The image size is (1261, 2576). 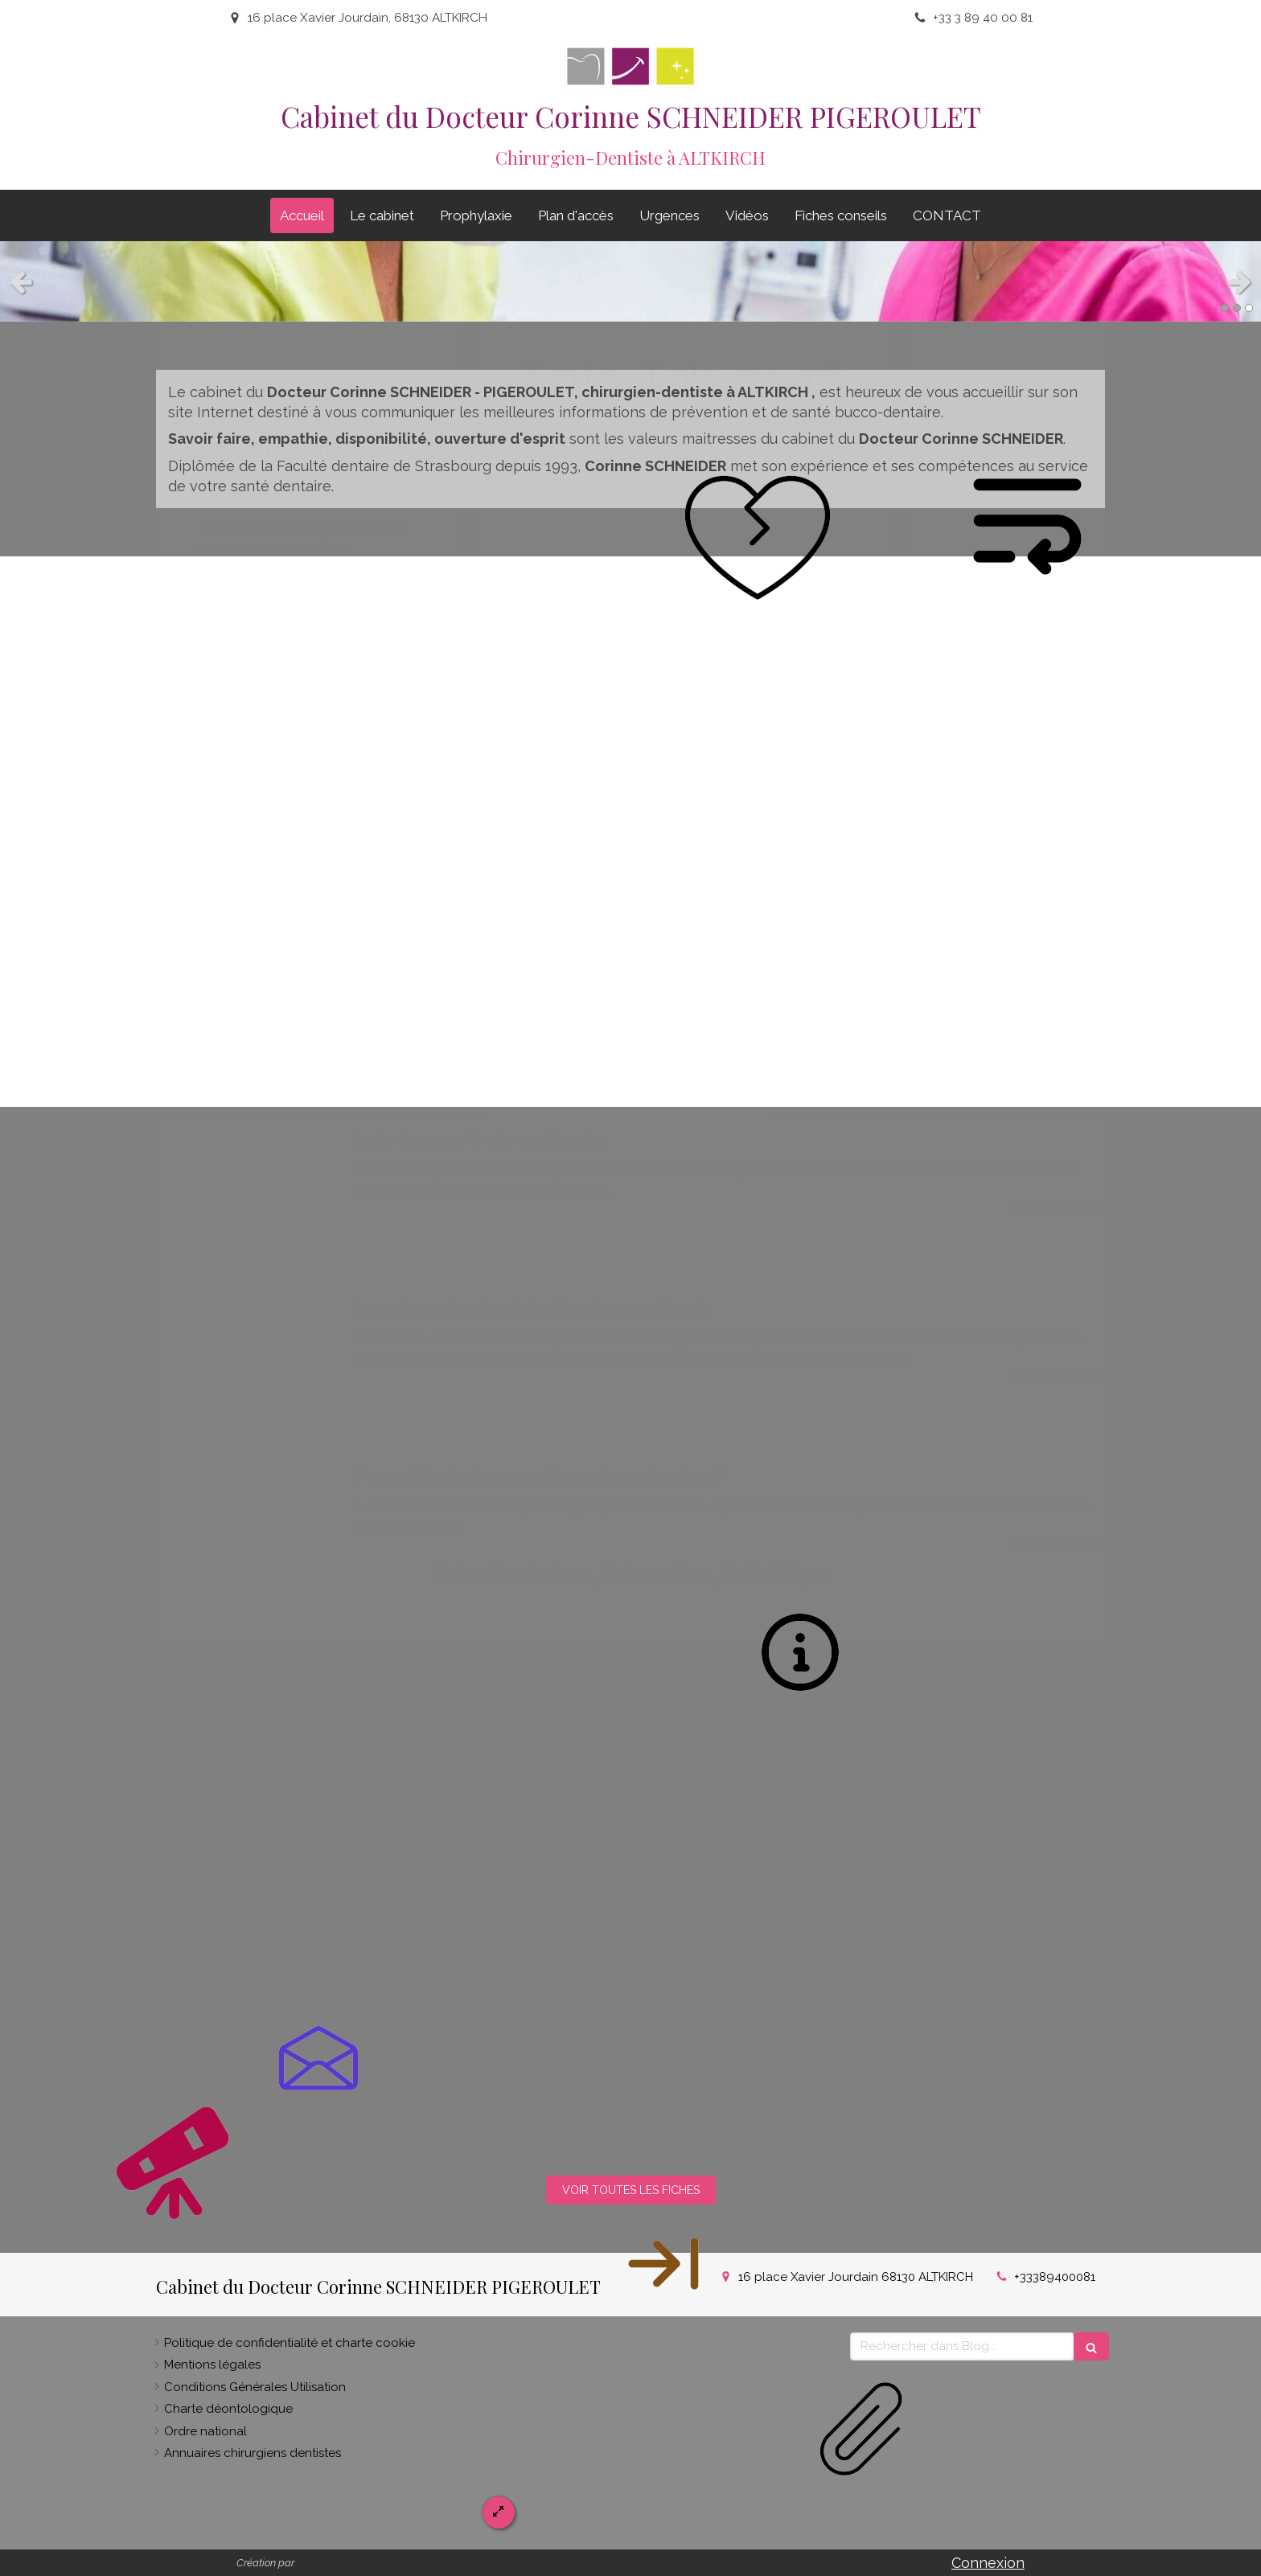 I want to click on unlike or remove from favorites, so click(x=758, y=532).